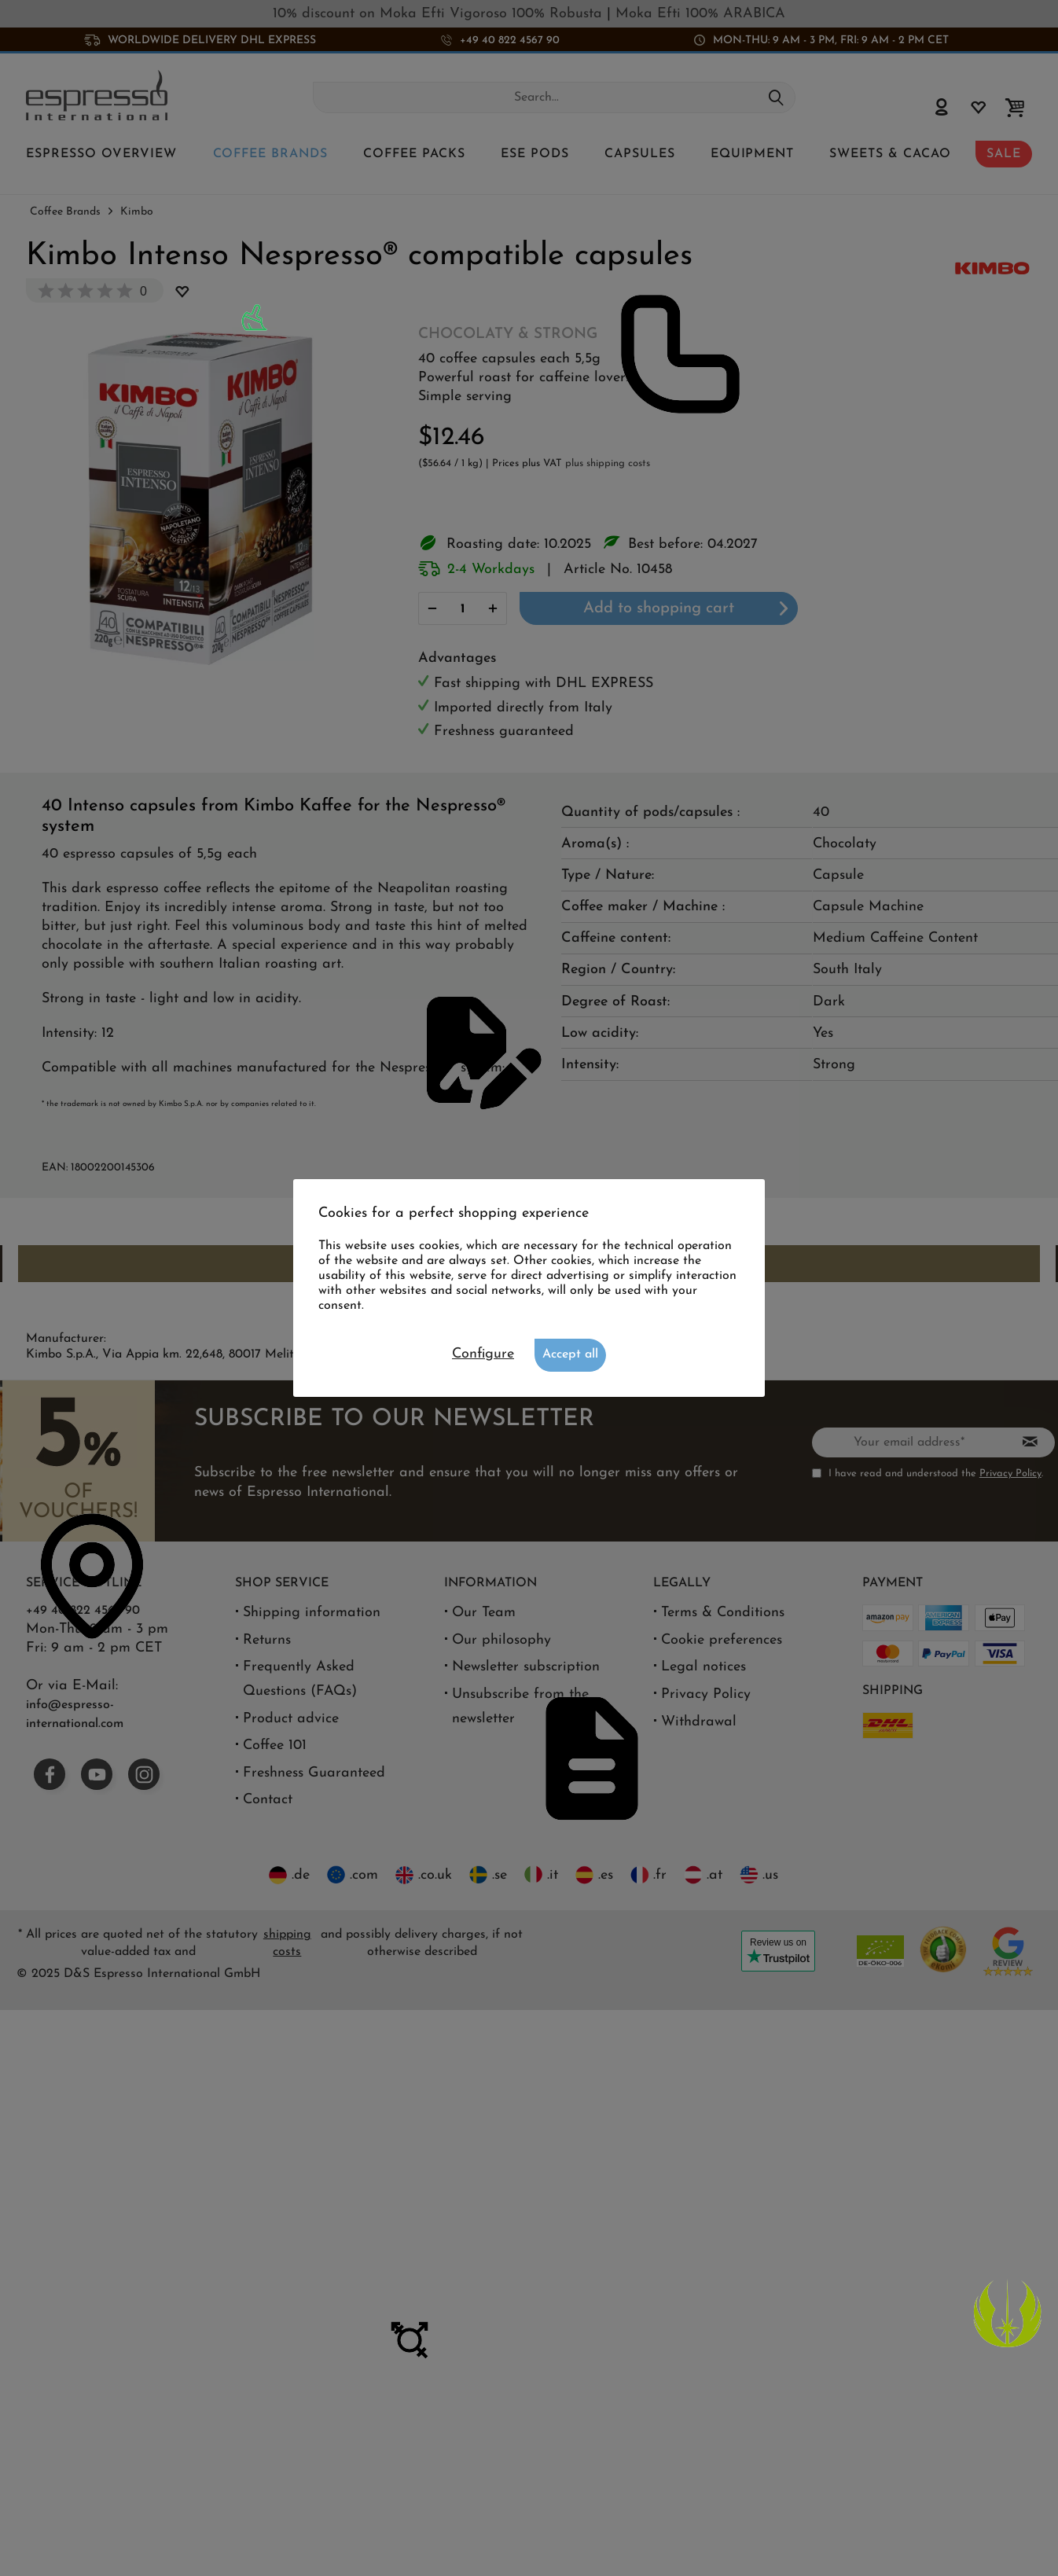  What do you see at coordinates (1007, 2313) in the screenshot?
I see `jedi order logo from star wars` at bounding box center [1007, 2313].